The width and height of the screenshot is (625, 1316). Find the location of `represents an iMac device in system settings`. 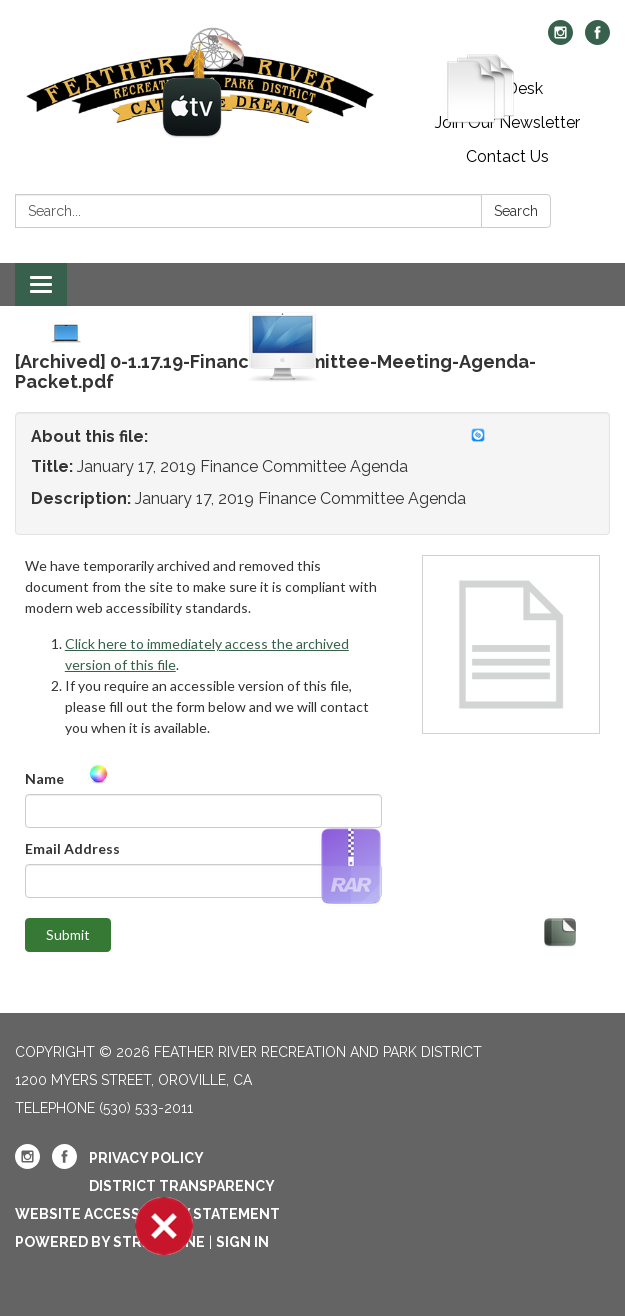

represents an iMac device in system settings is located at coordinates (282, 340).